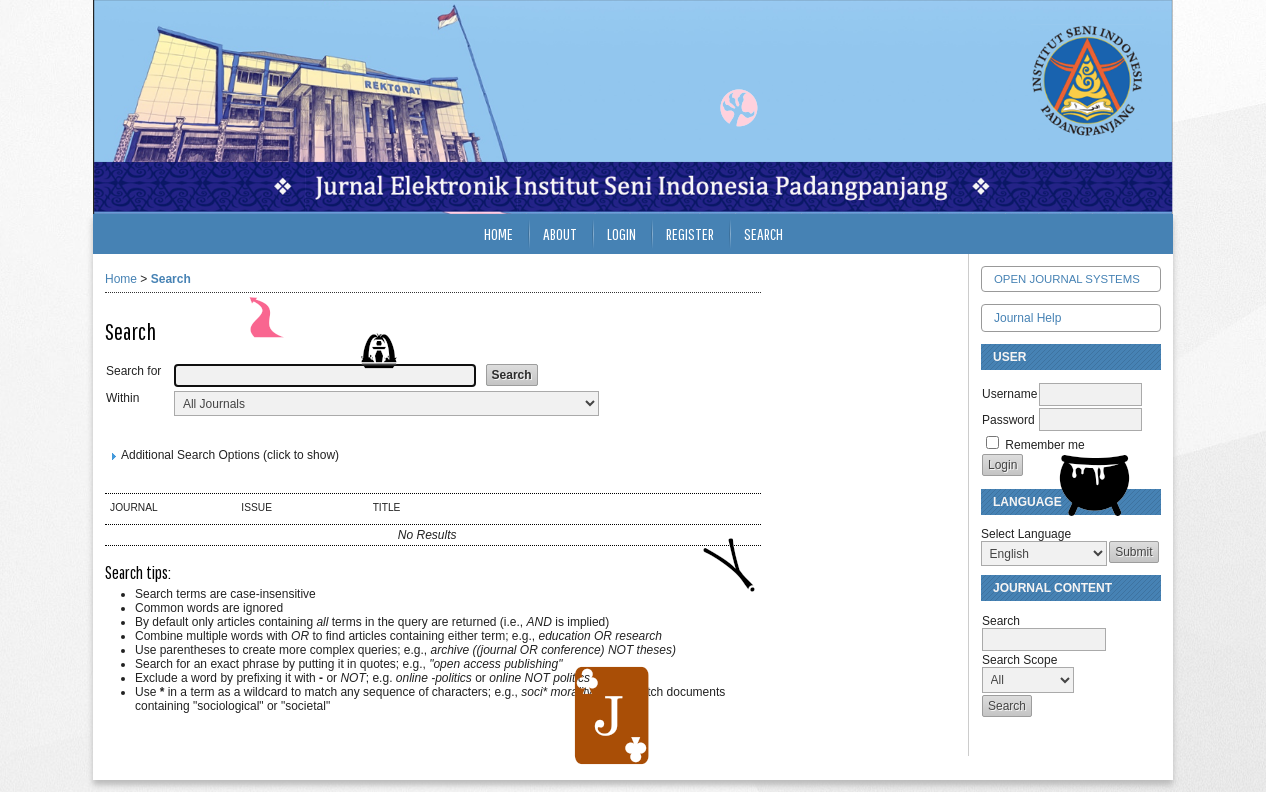  What do you see at coordinates (379, 351) in the screenshot?
I see `locate nearby water fountains or drinking water` at bounding box center [379, 351].